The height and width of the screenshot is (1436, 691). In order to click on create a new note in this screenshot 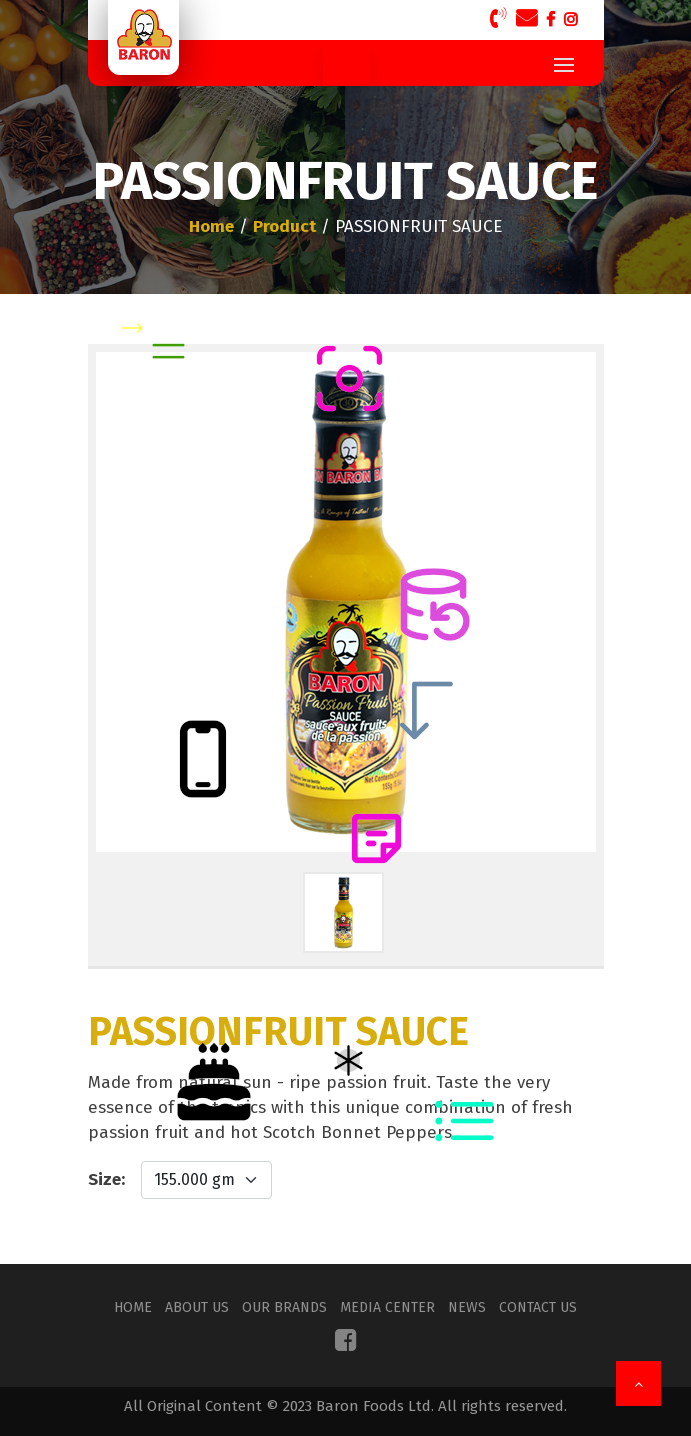, I will do `click(376, 838)`.